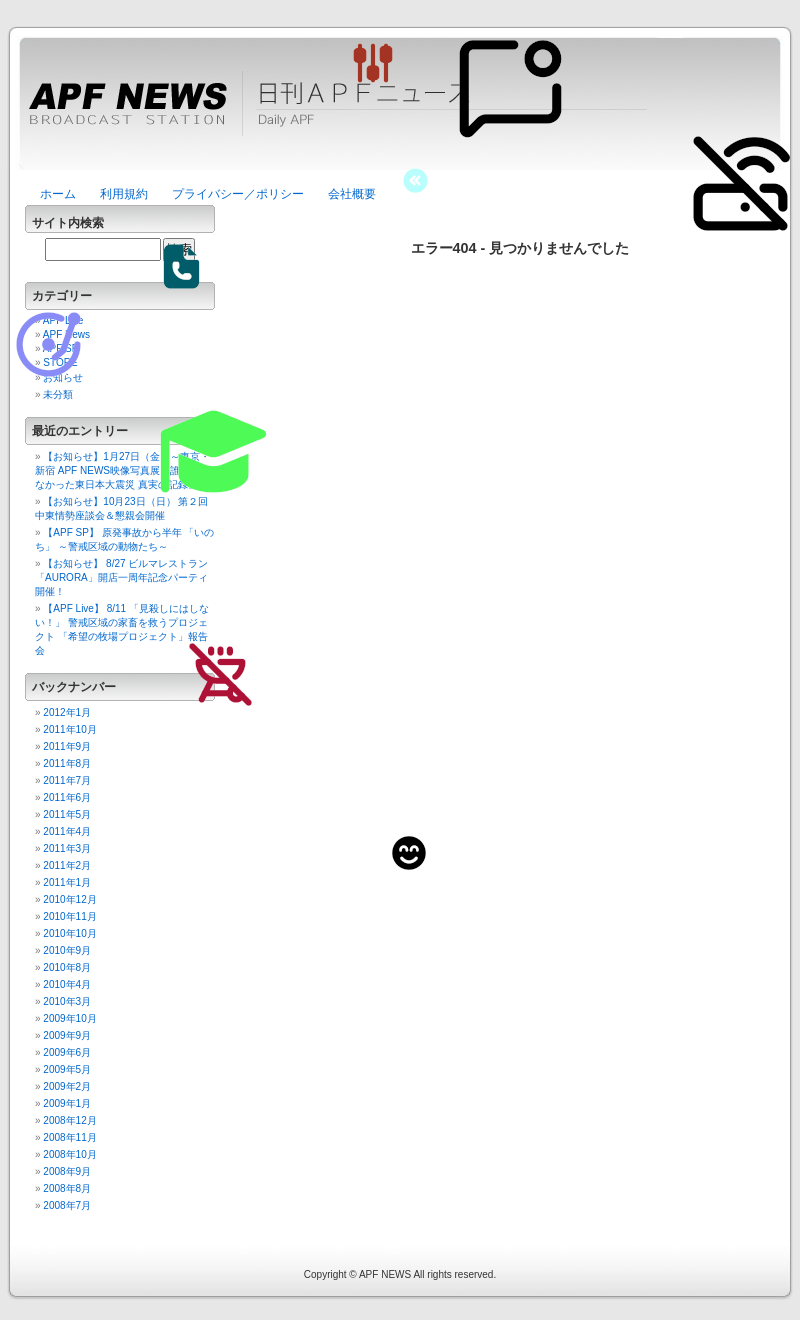  What do you see at coordinates (740, 183) in the screenshot?
I see `router disconnected or offline` at bounding box center [740, 183].